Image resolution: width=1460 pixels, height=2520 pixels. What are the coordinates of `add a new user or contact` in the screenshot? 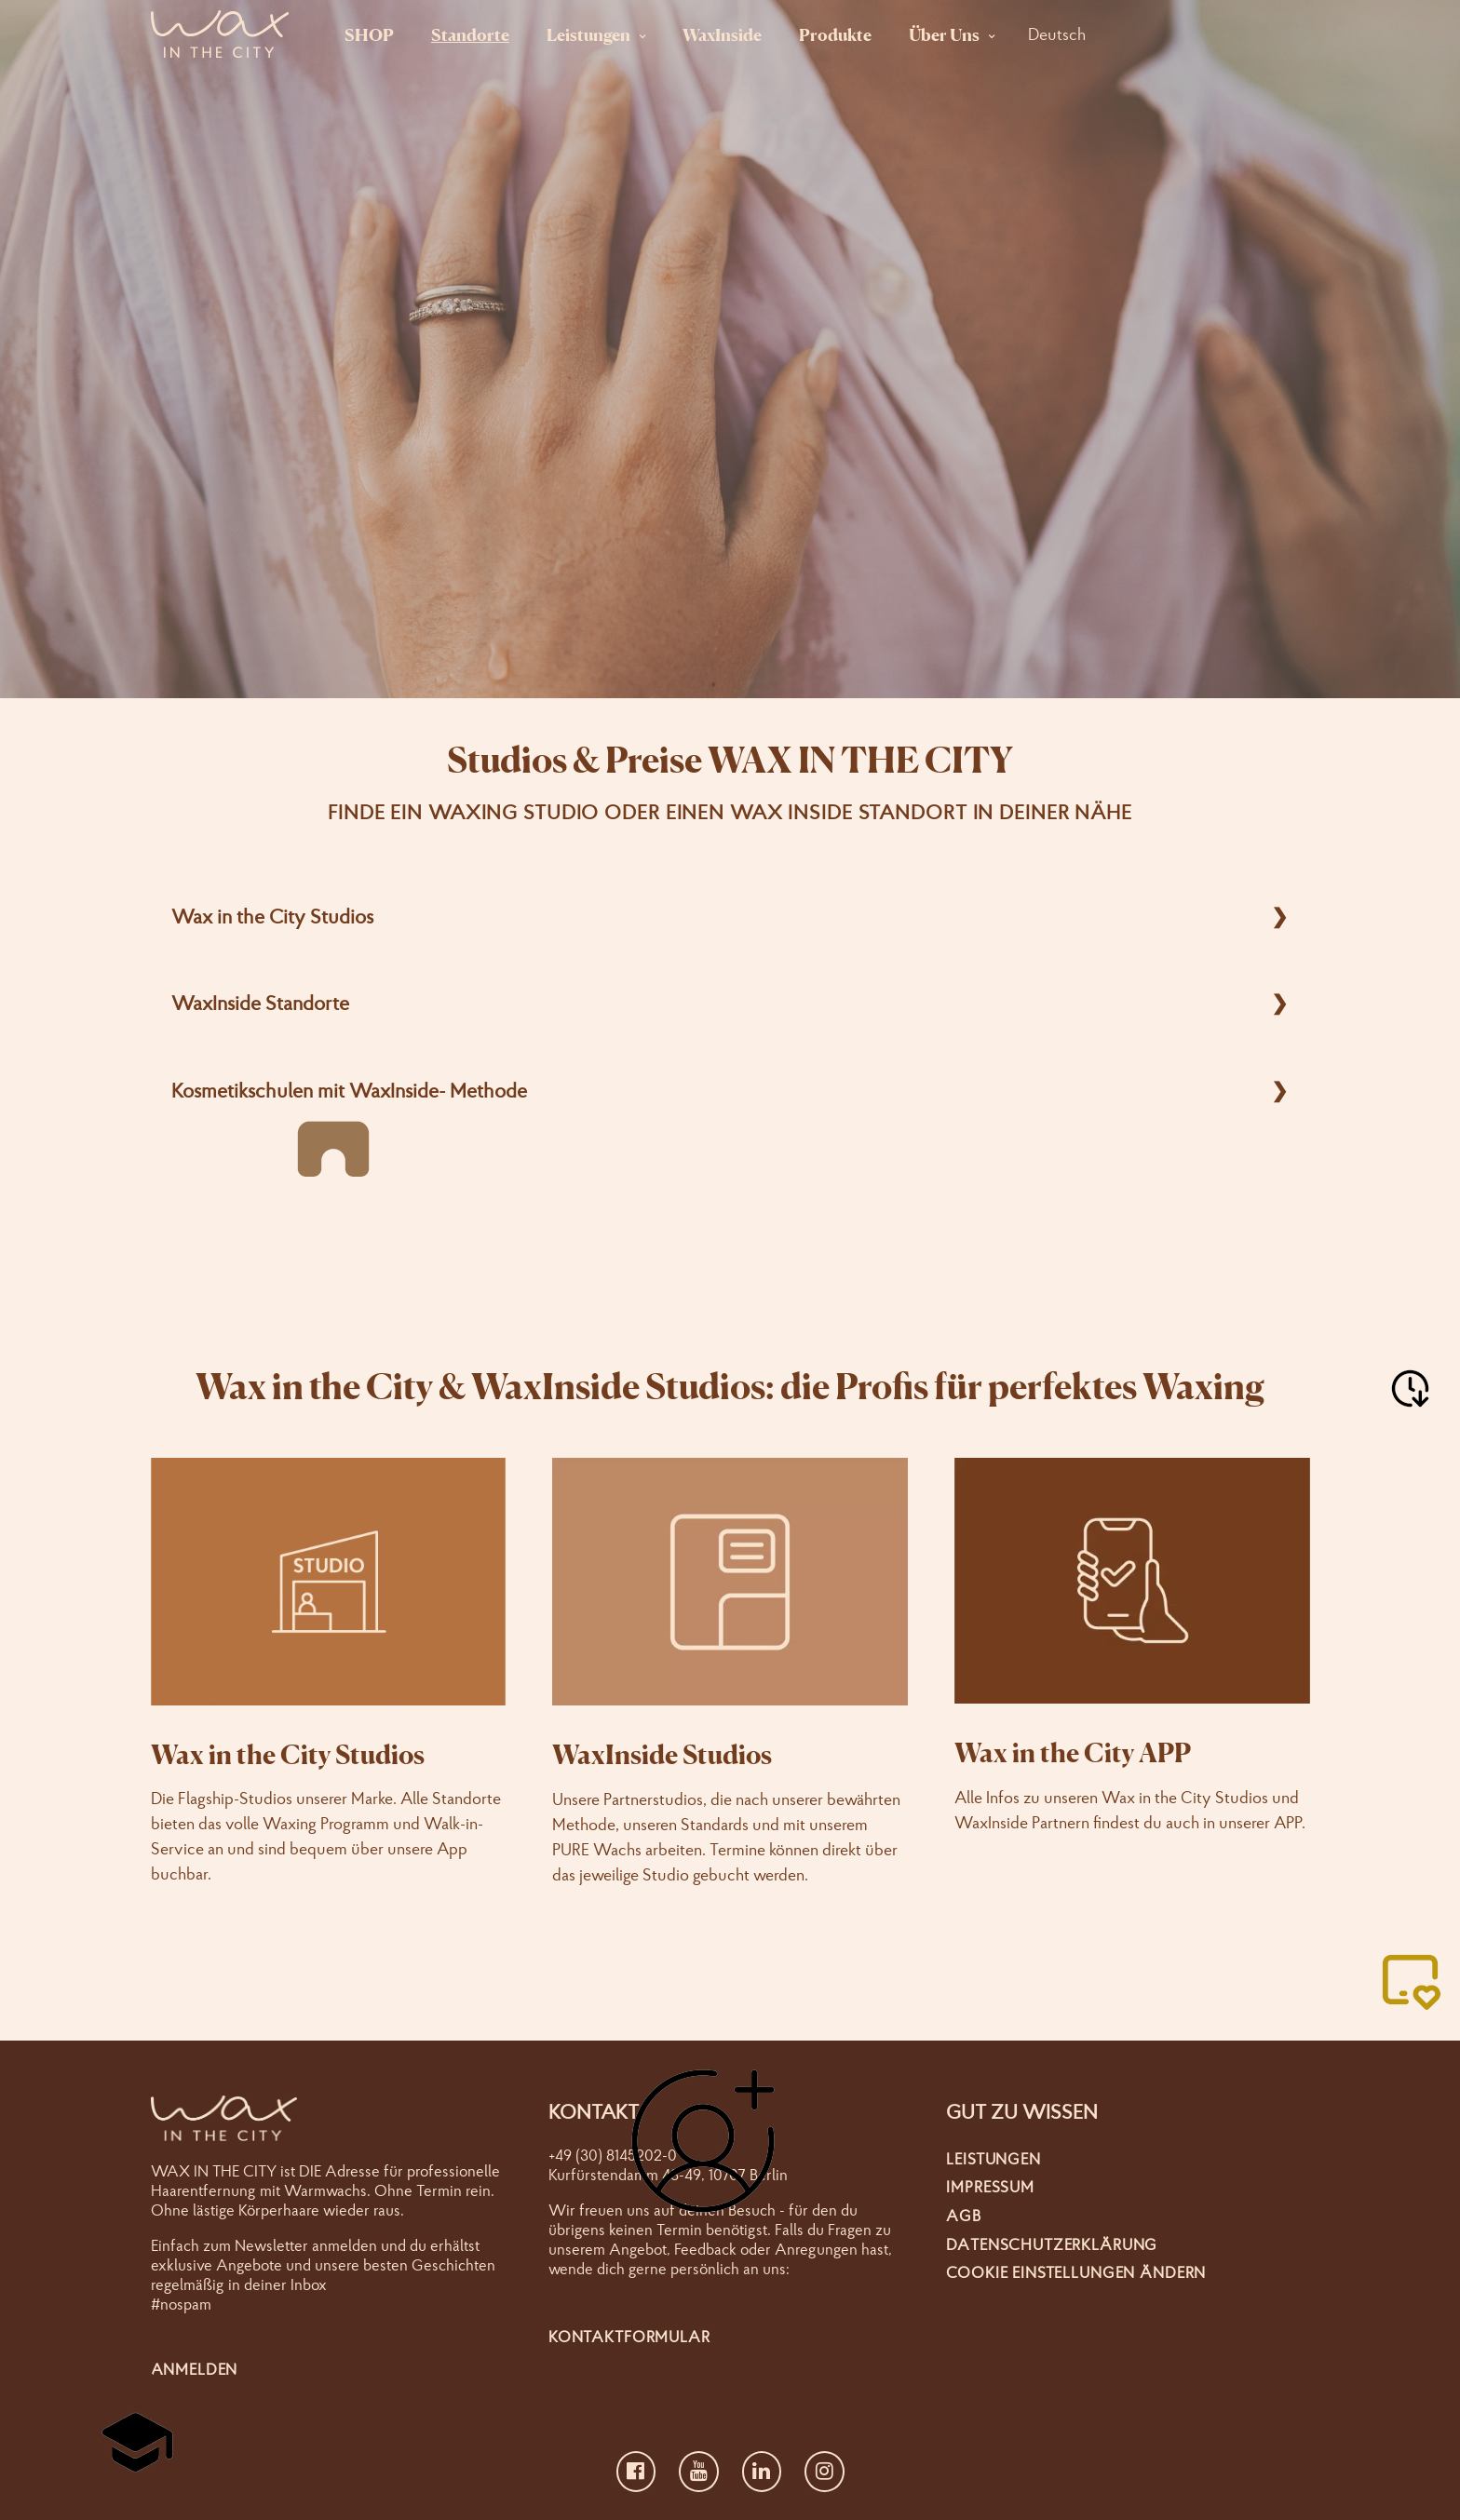 It's located at (703, 2141).